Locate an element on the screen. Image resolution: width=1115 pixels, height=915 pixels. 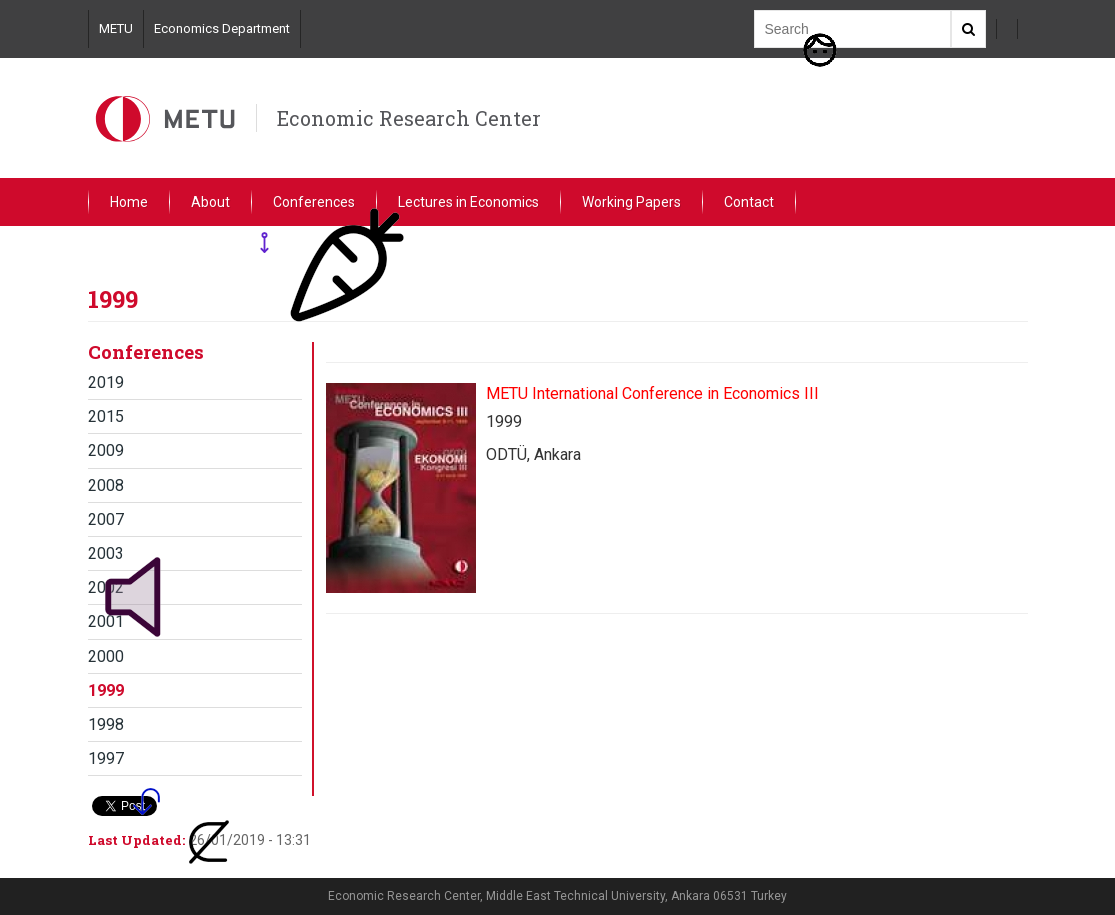
indicates a set is not a subset of another in mathematical notation is located at coordinates (209, 842).